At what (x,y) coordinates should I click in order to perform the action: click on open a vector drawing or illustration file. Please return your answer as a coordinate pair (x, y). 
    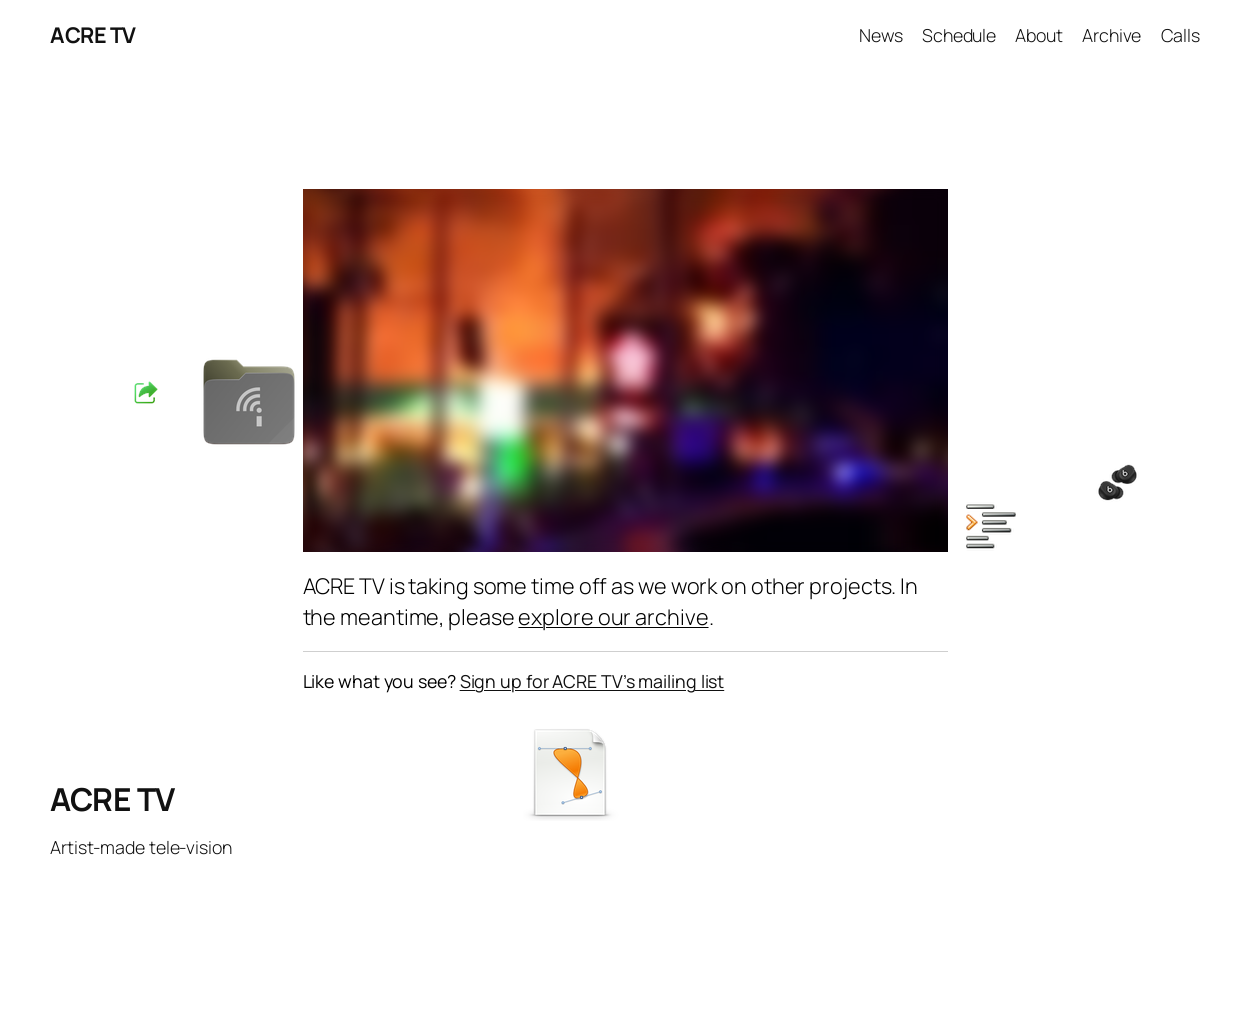
    Looking at the image, I should click on (571, 772).